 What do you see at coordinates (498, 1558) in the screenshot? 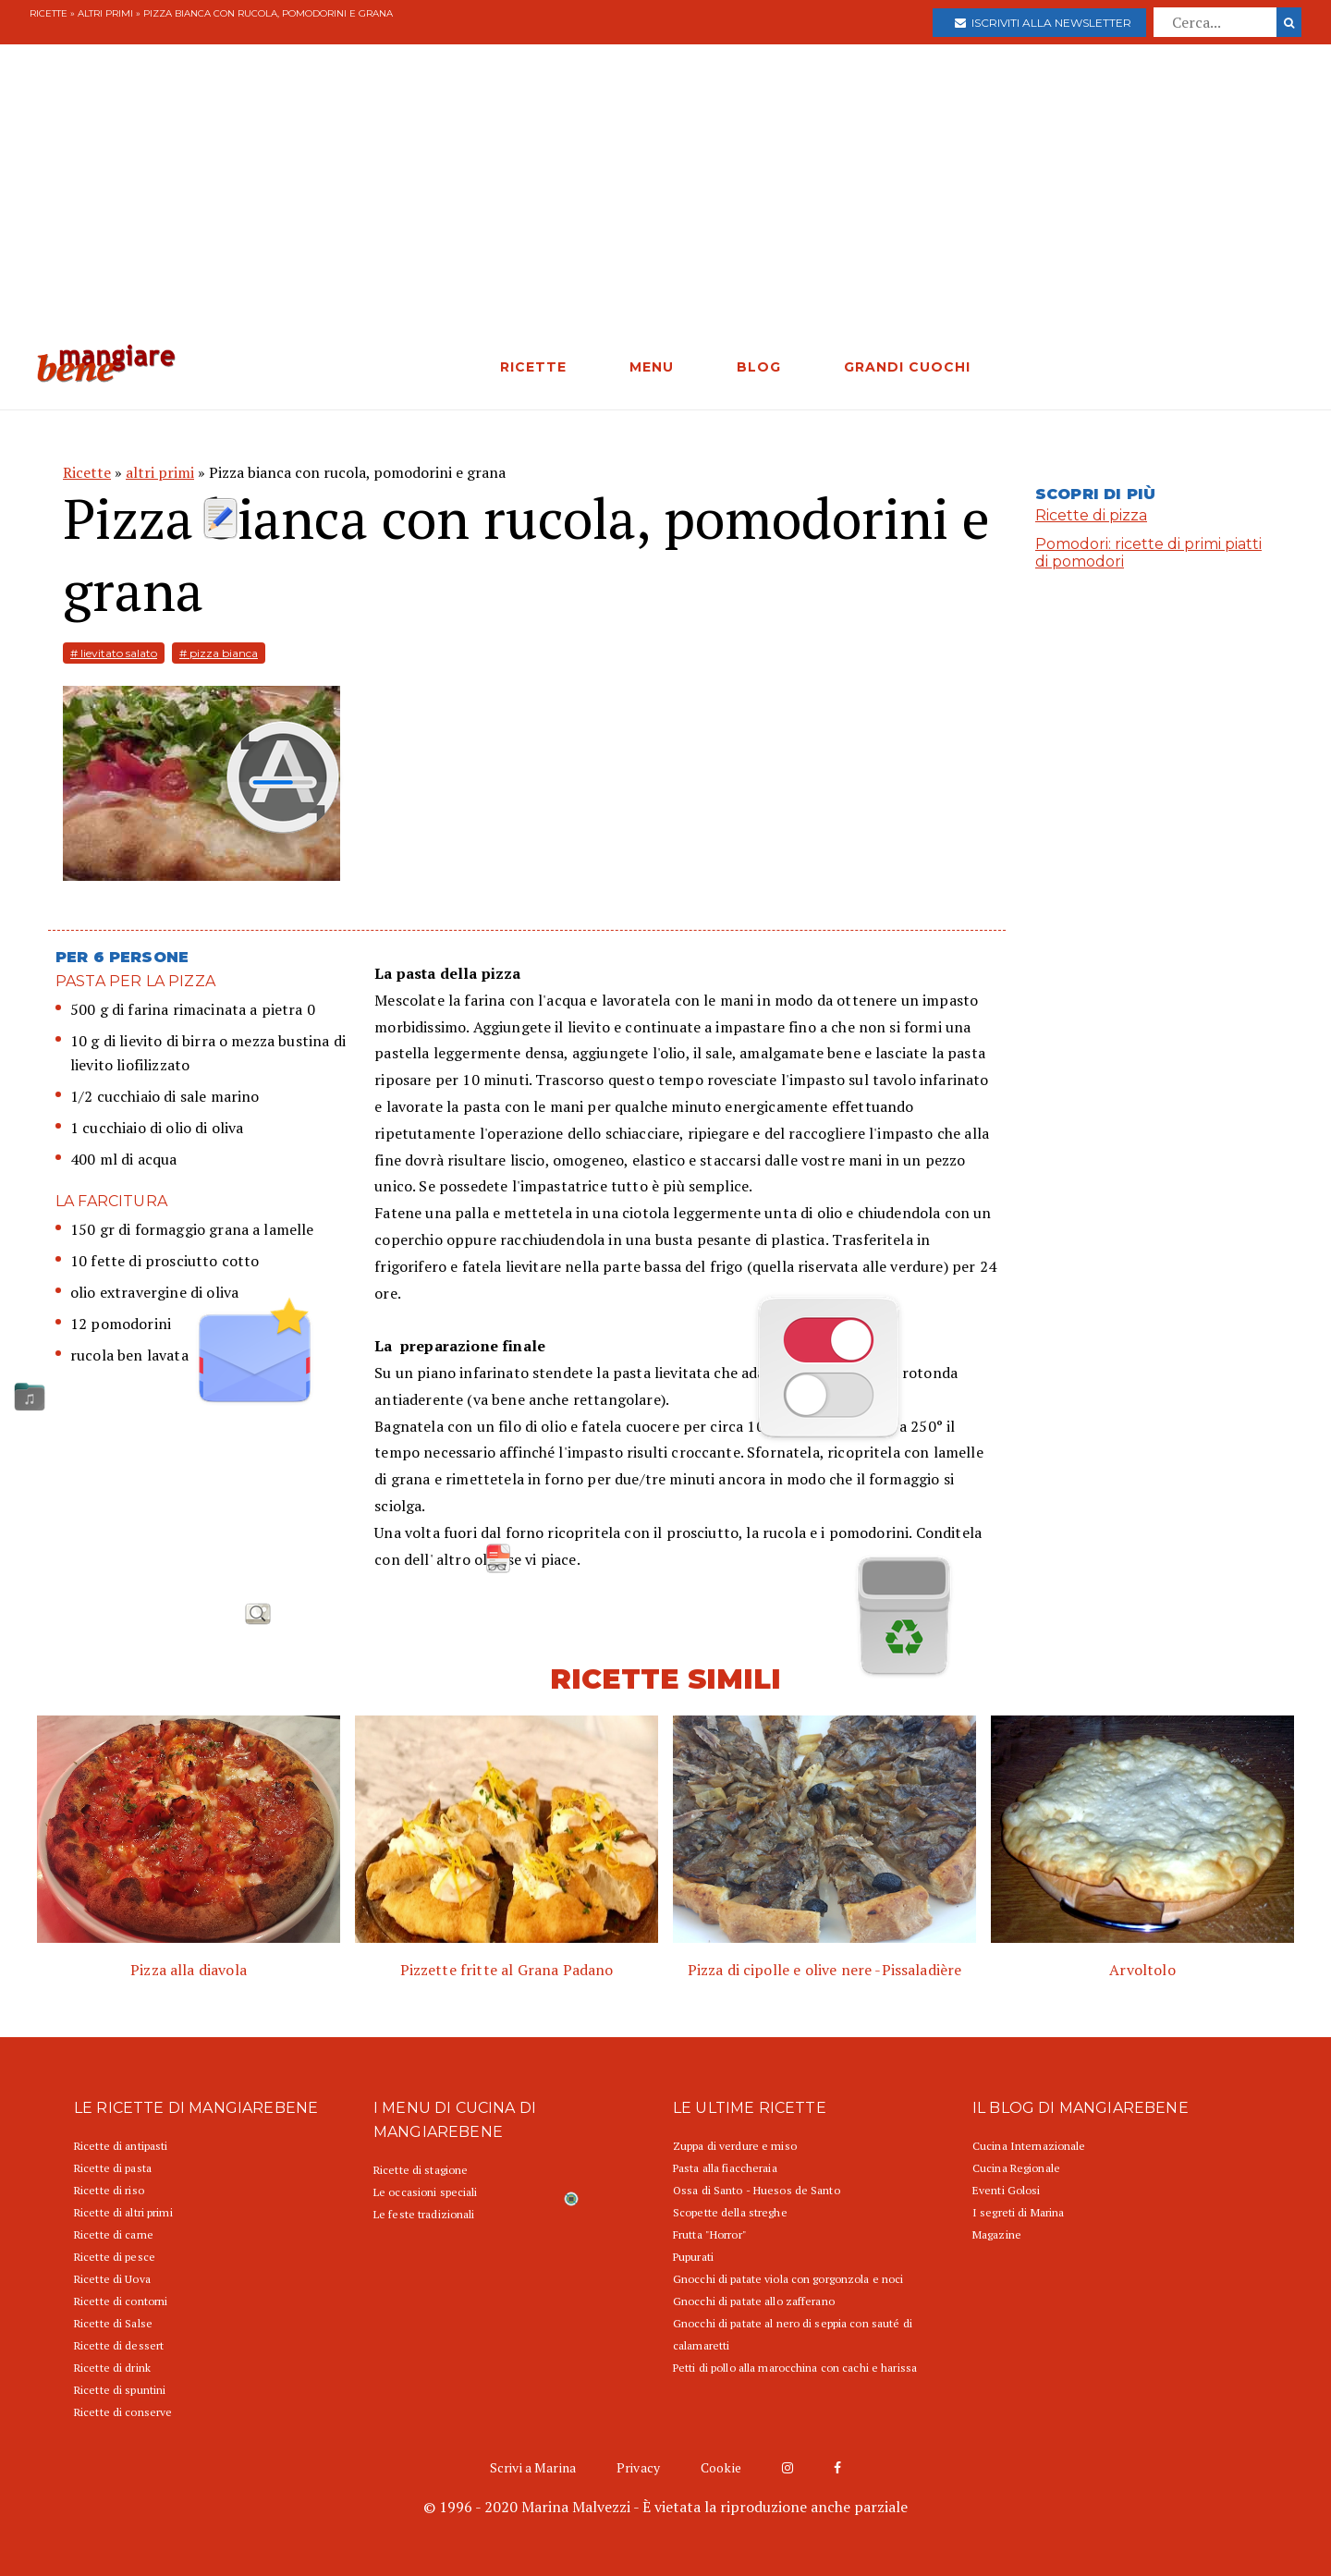
I see `open the papers app for reading articles` at bounding box center [498, 1558].